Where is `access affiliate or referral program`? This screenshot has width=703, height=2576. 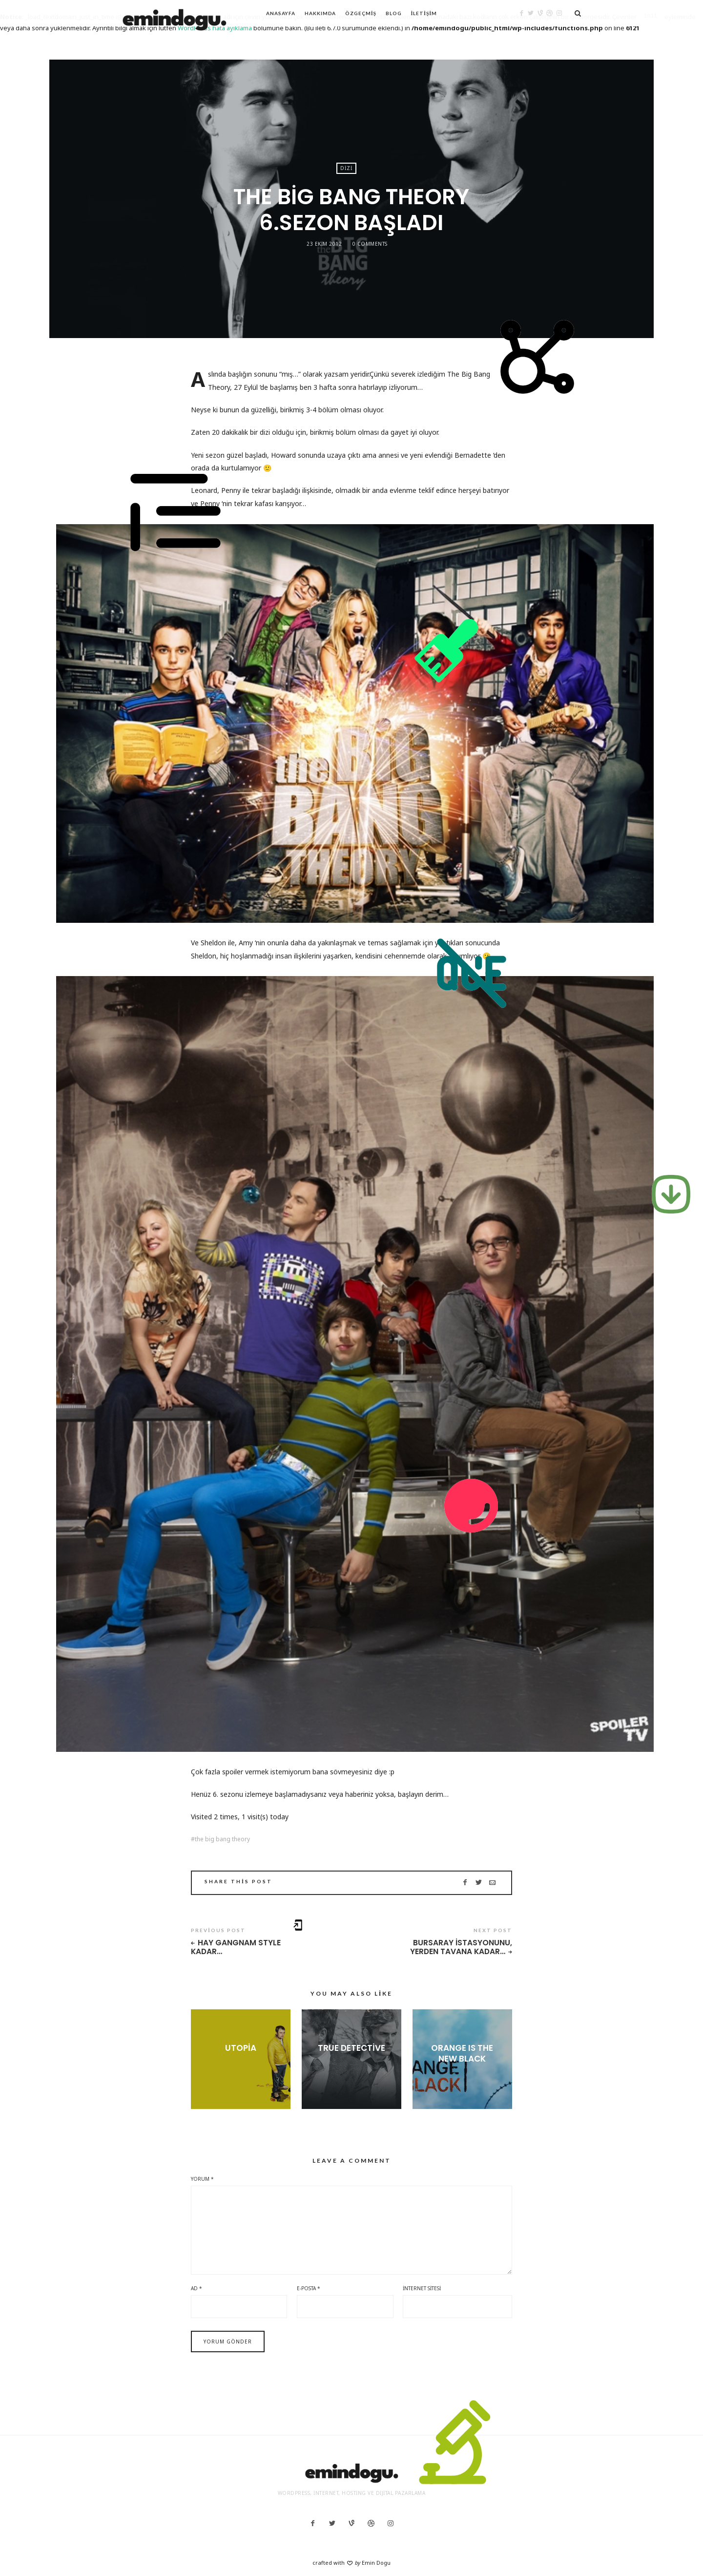 access affiliate or referral program is located at coordinates (537, 357).